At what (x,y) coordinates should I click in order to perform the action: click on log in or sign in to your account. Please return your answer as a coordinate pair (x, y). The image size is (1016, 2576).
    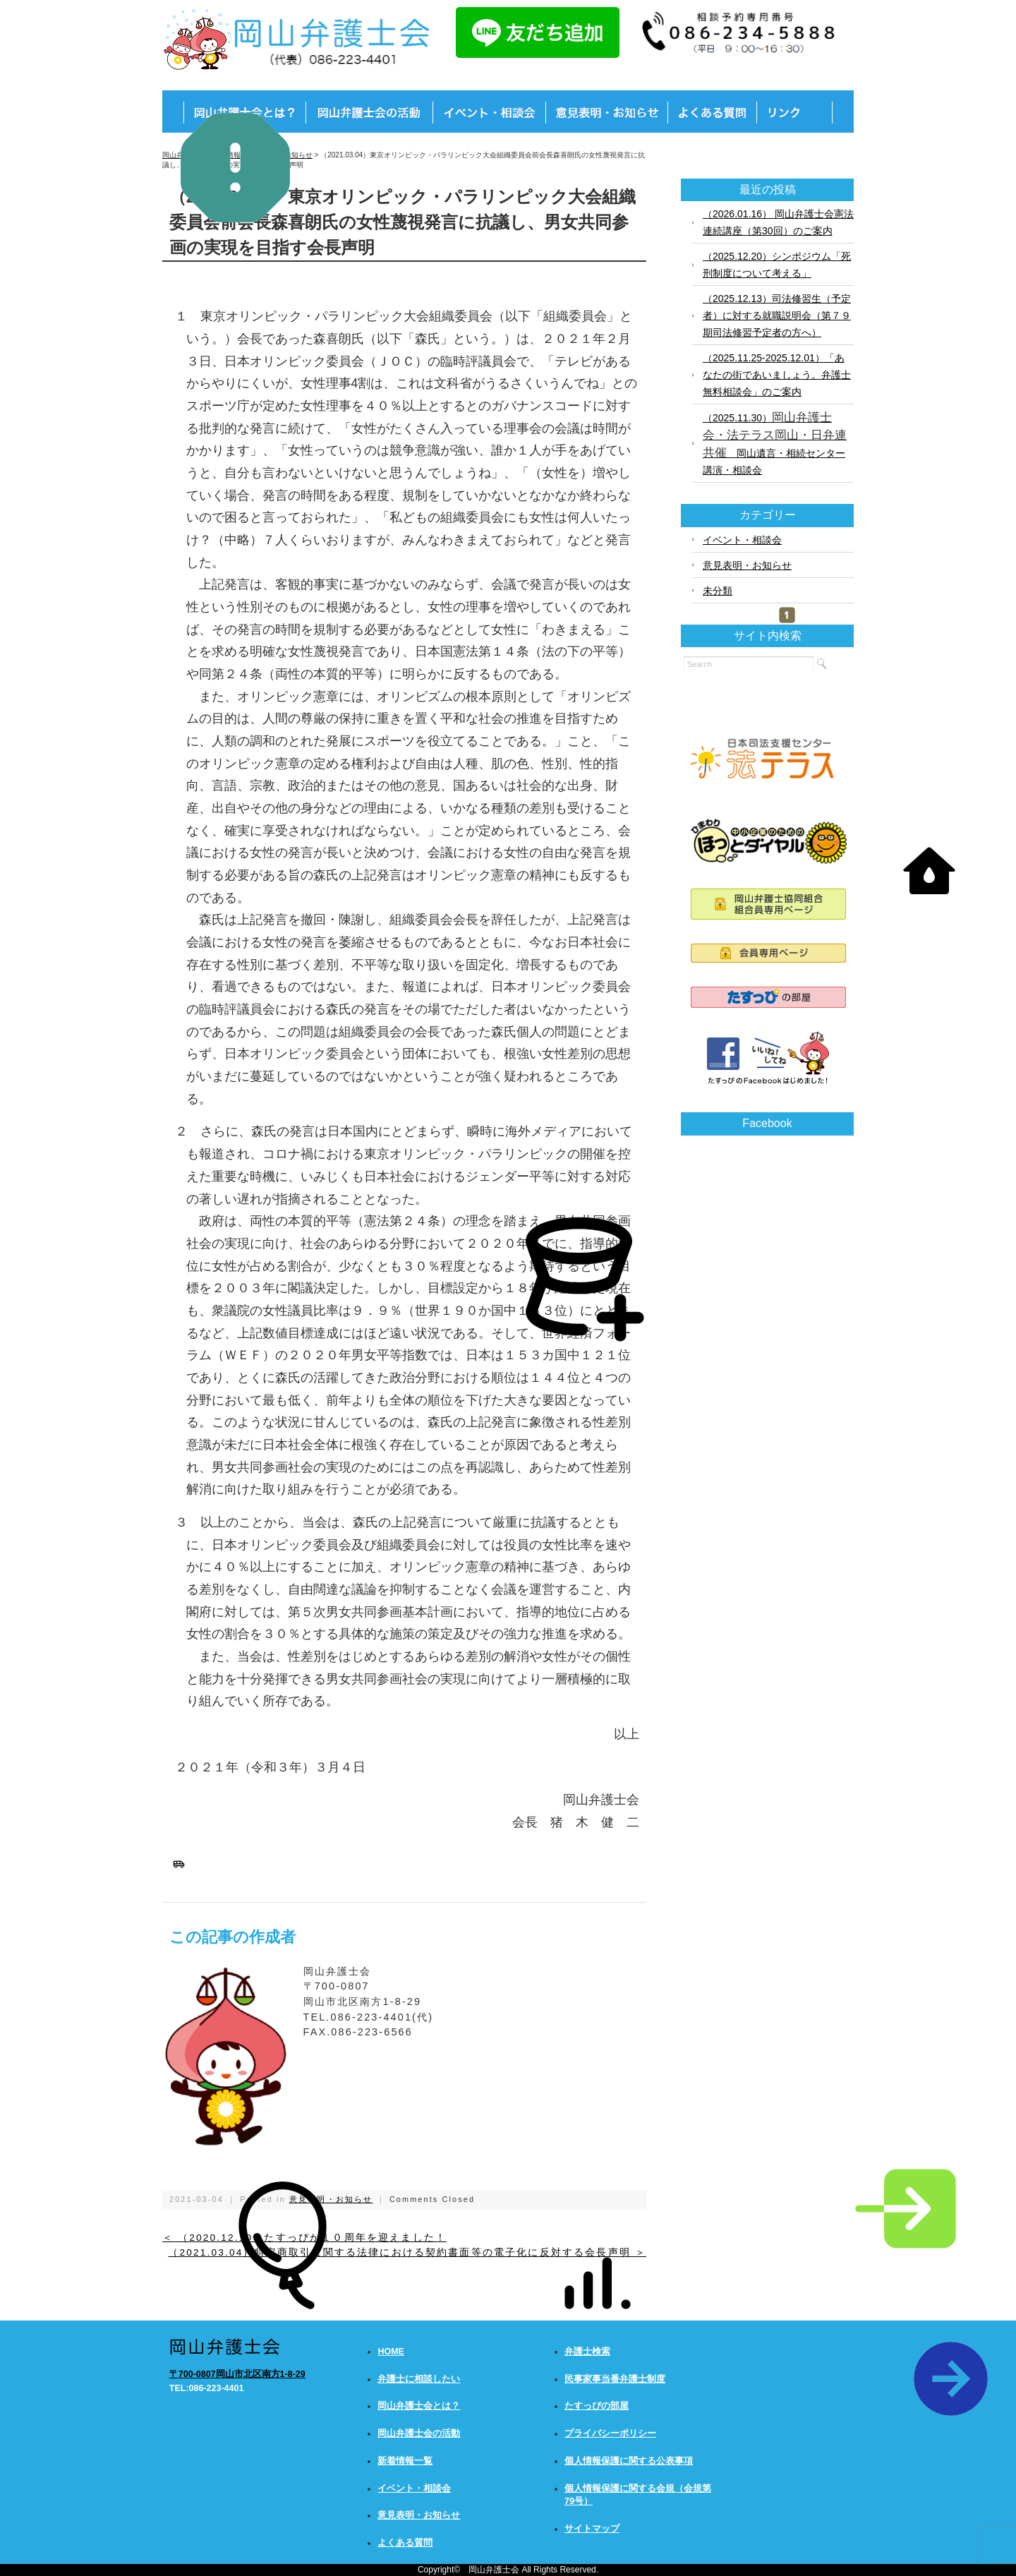
    Looking at the image, I should click on (905, 2208).